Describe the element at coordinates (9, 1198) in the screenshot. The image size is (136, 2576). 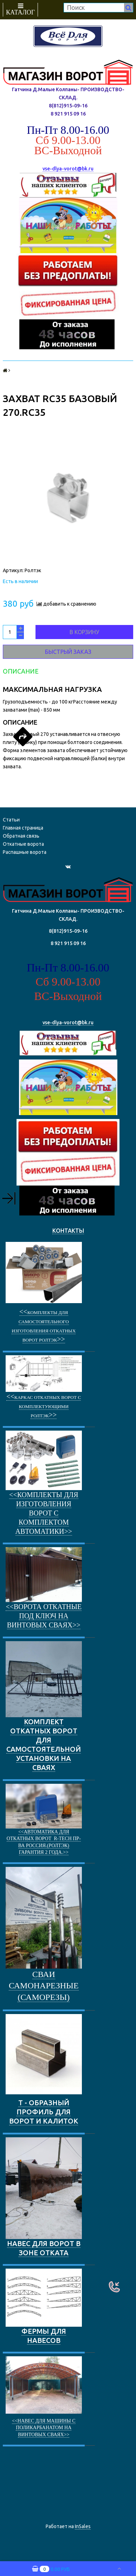
I see `navigate to the next item or page` at that location.